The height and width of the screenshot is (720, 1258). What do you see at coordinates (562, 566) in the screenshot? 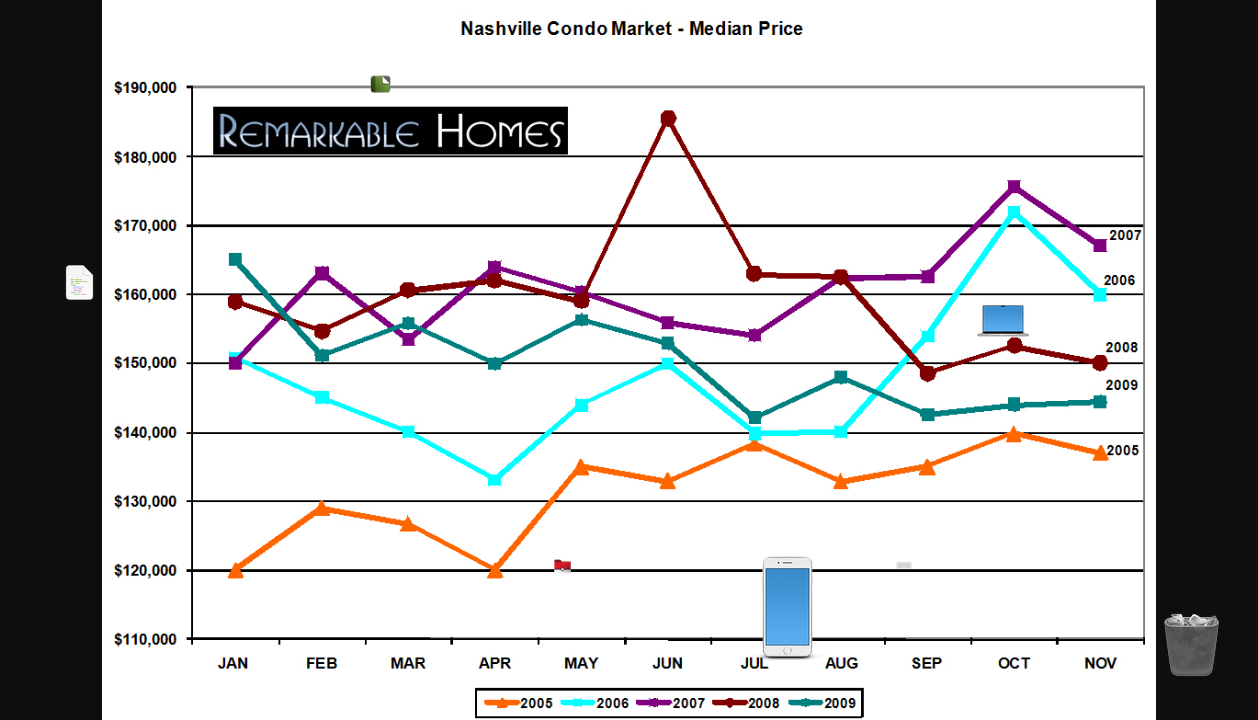
I see `open pokémon-themed folder` at bounding box center [562, 566].